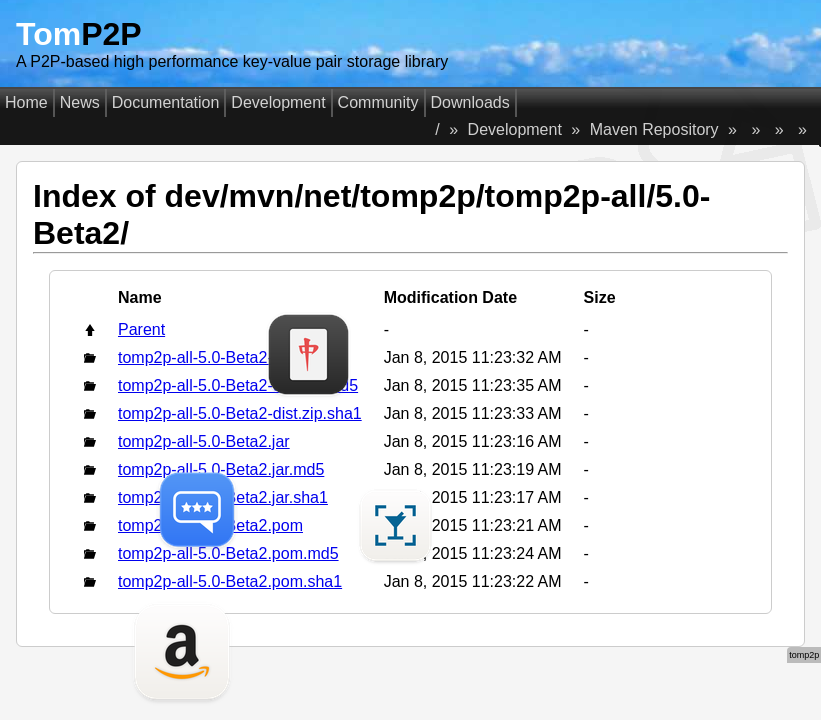 The image size is (821, 720). Describe the element at coordinates (182, 652) in the screenshot. I see `open the Amazon shopping app` at that location.